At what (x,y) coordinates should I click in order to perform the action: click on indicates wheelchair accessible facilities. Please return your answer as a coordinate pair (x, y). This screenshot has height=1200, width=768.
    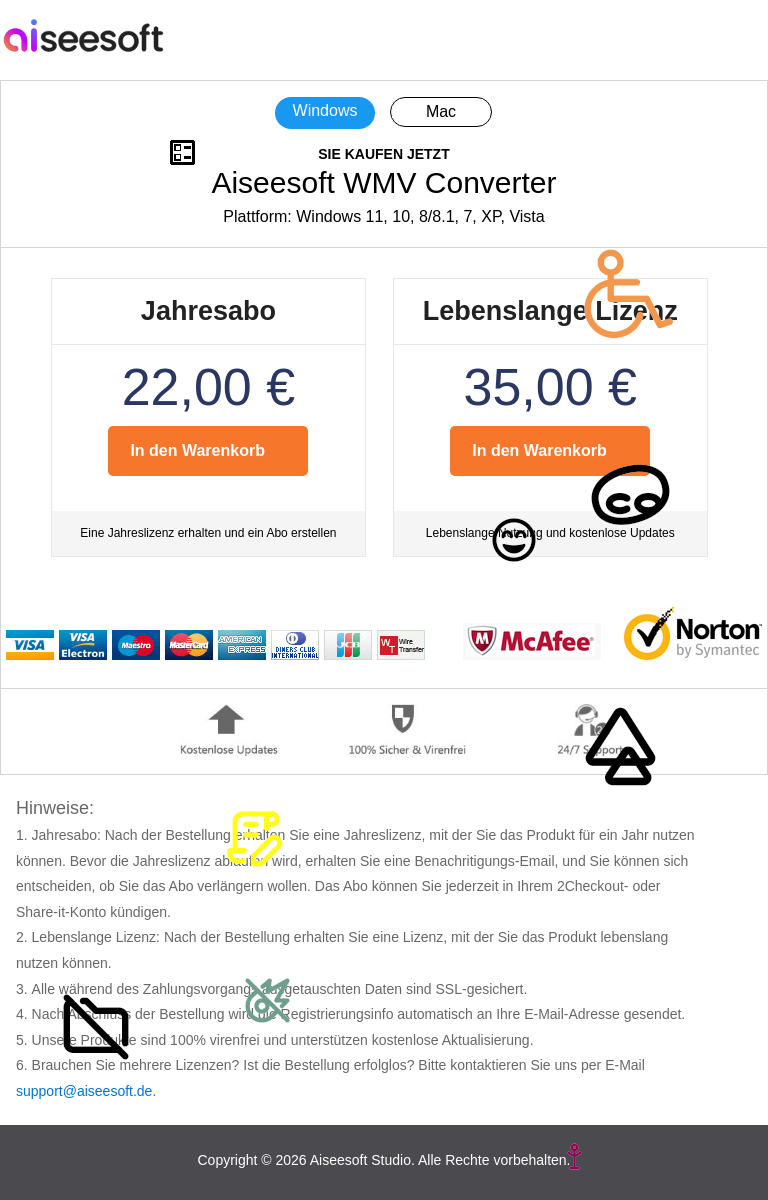
    Looking at the image, I should click on (620, 295).